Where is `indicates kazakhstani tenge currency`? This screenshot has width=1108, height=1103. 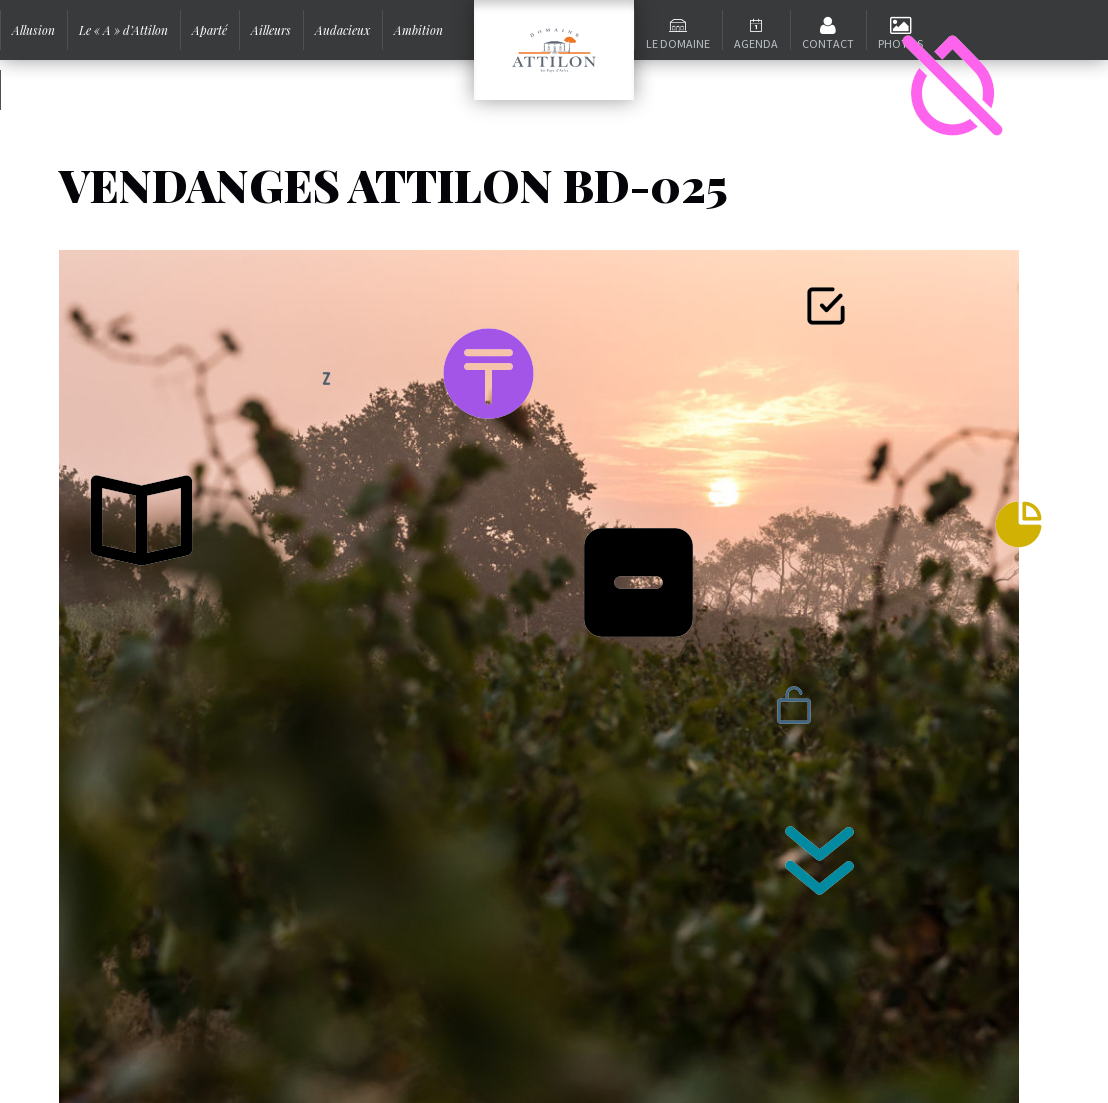 indicates kazakhstani tenge currency is located at coordinates (488, 373).